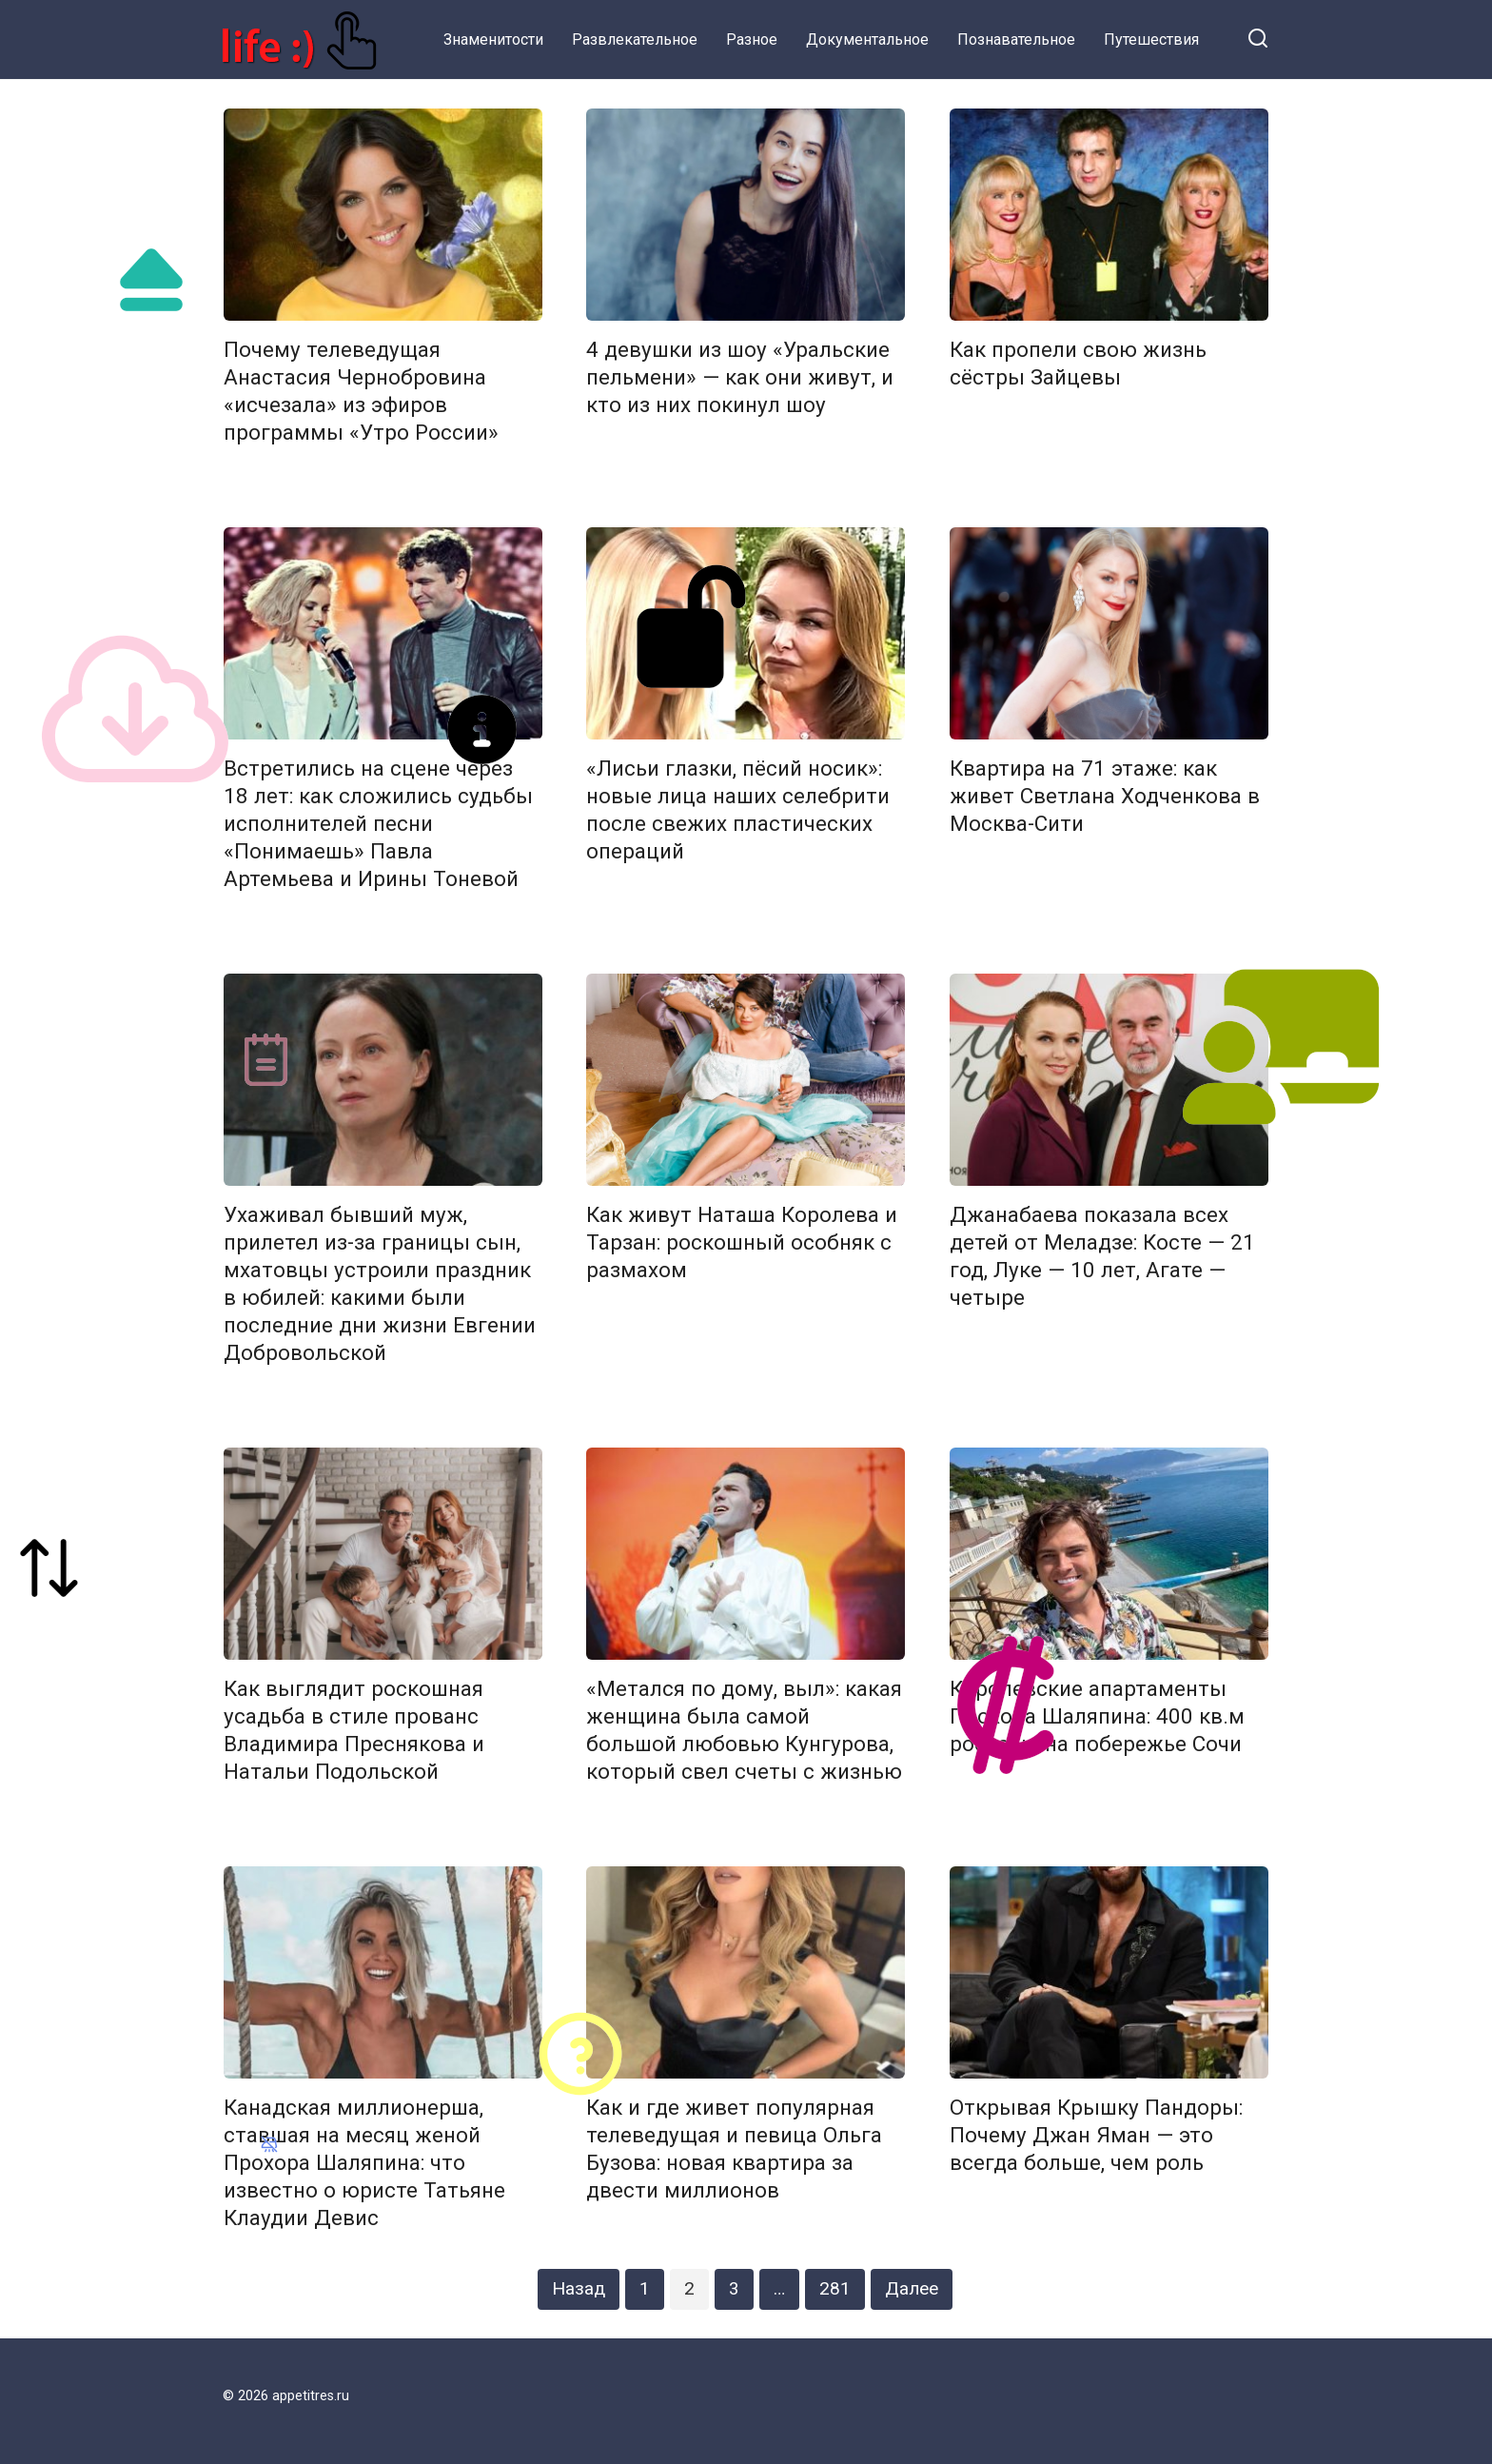 Image resolution: width=1492 pixels, height=2464 pixels. What do you see at coordinates (1006, 1705) in the screenshot?
I see `indicates Costa Rican colón currency` at bounding box center [1006, 1705].